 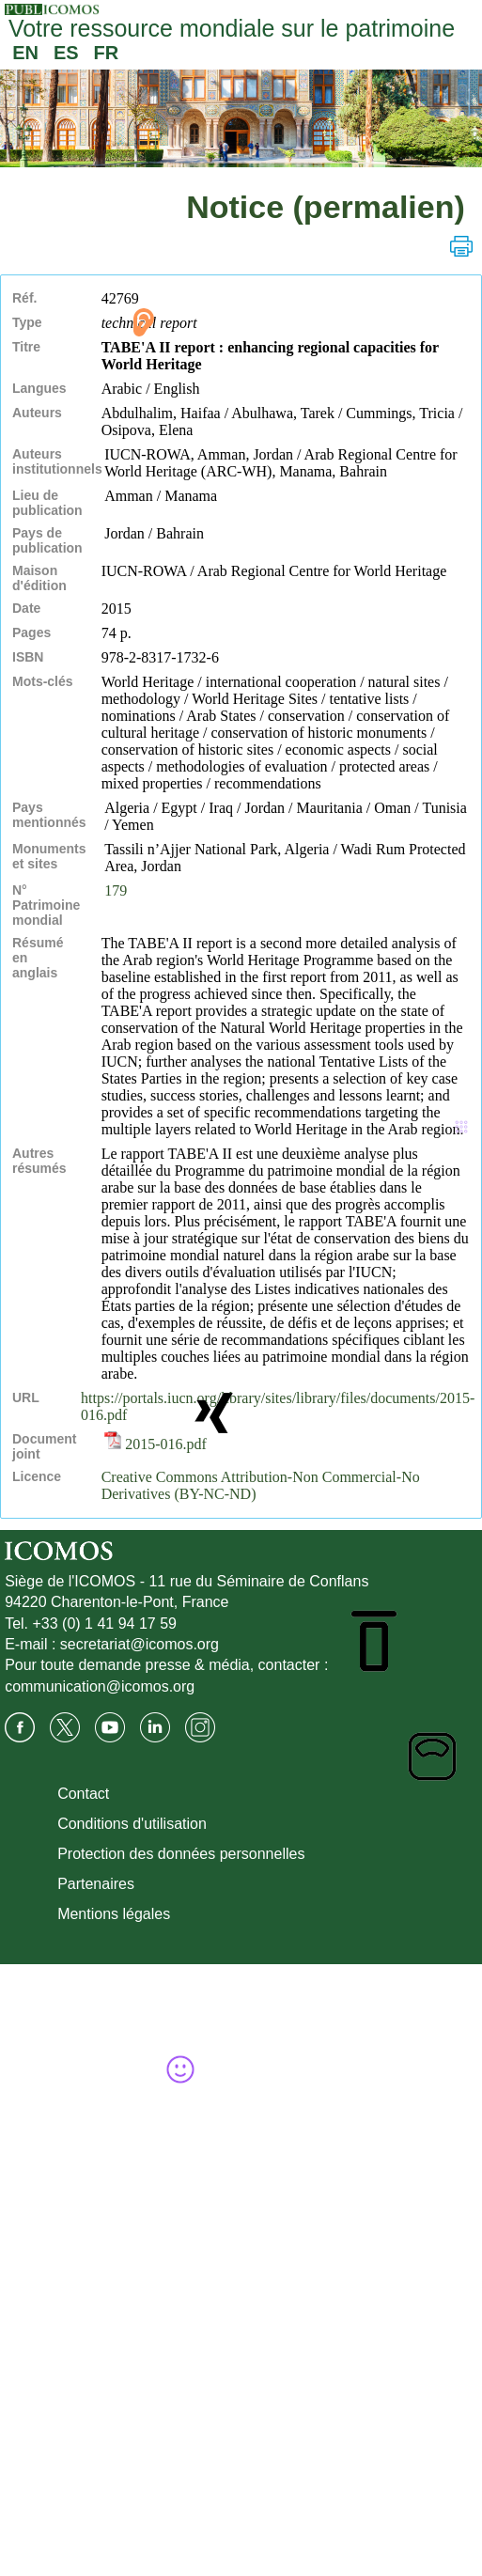 What do you see at coordinates (180, 2069) in the screenshot?
I see `add an emoji or reaction` at bounding box center [180, 2069].